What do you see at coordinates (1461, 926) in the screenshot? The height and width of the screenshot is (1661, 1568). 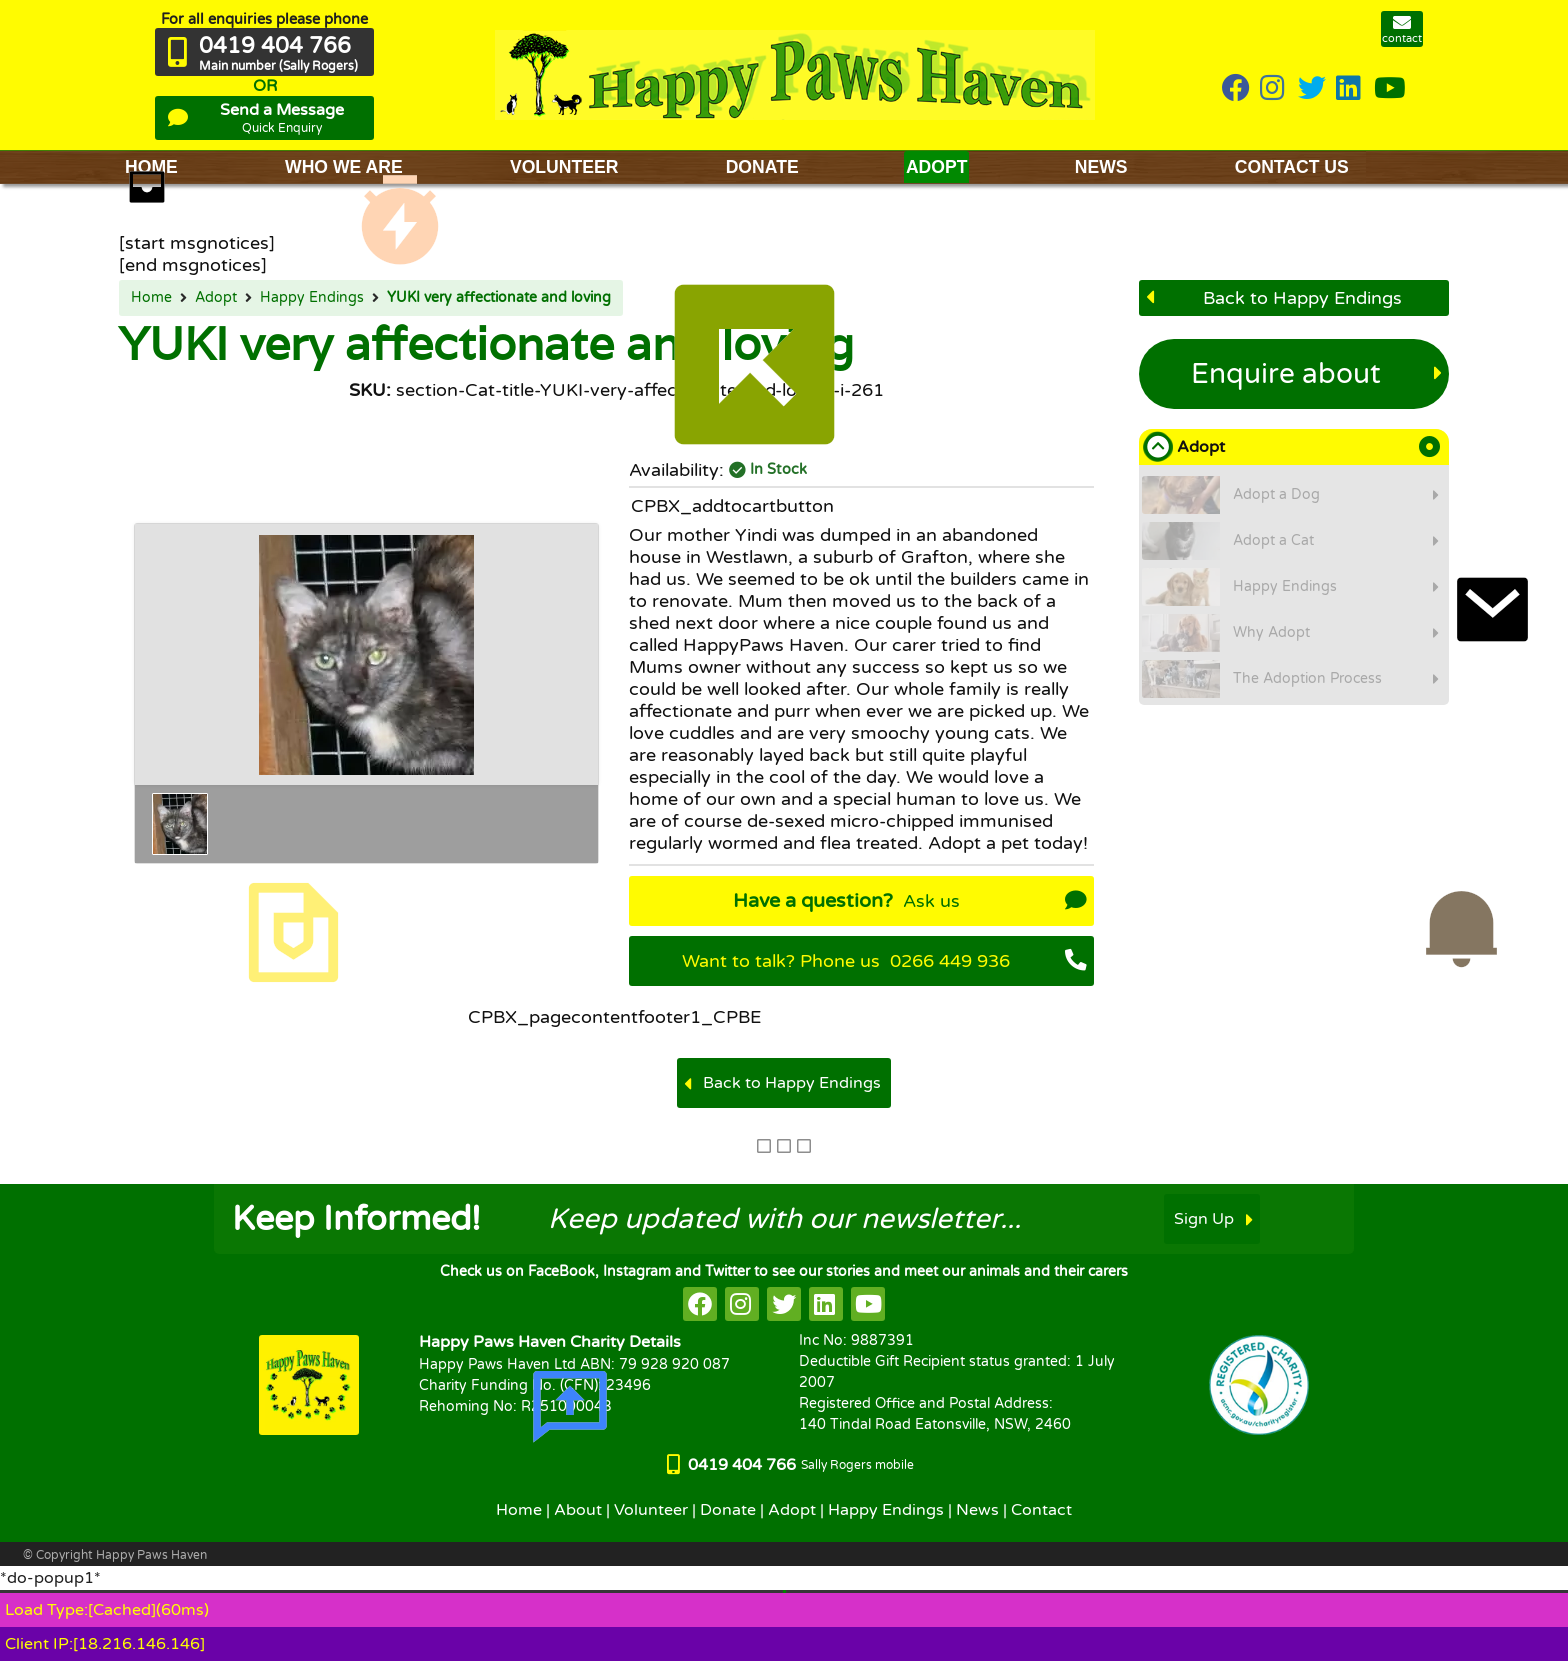 I see `view your notifications` at bounding box center [1461, 926].